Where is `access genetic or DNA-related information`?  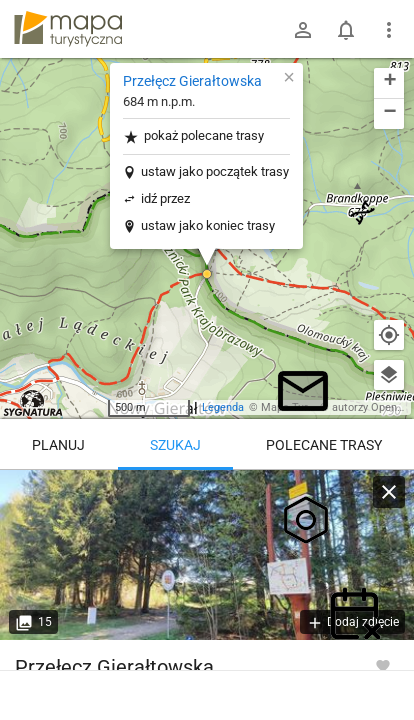
access genetic or DNA-related information is located at coordinates (362, 212).